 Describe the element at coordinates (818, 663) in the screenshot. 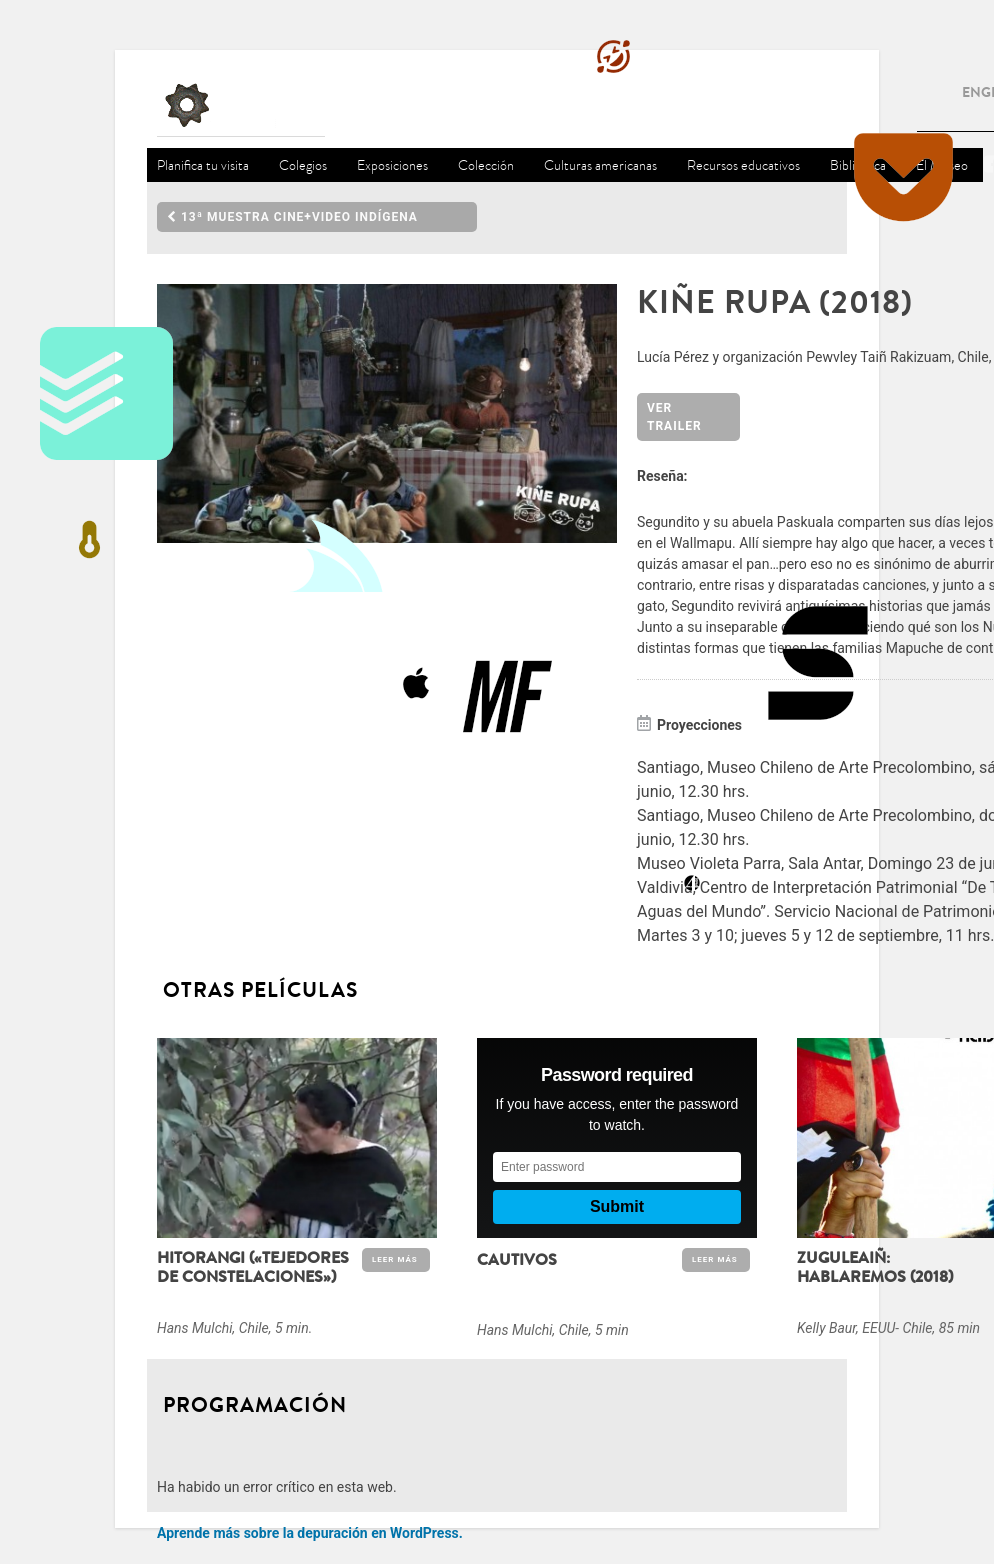

I see `sitrox brand logo` at that location.